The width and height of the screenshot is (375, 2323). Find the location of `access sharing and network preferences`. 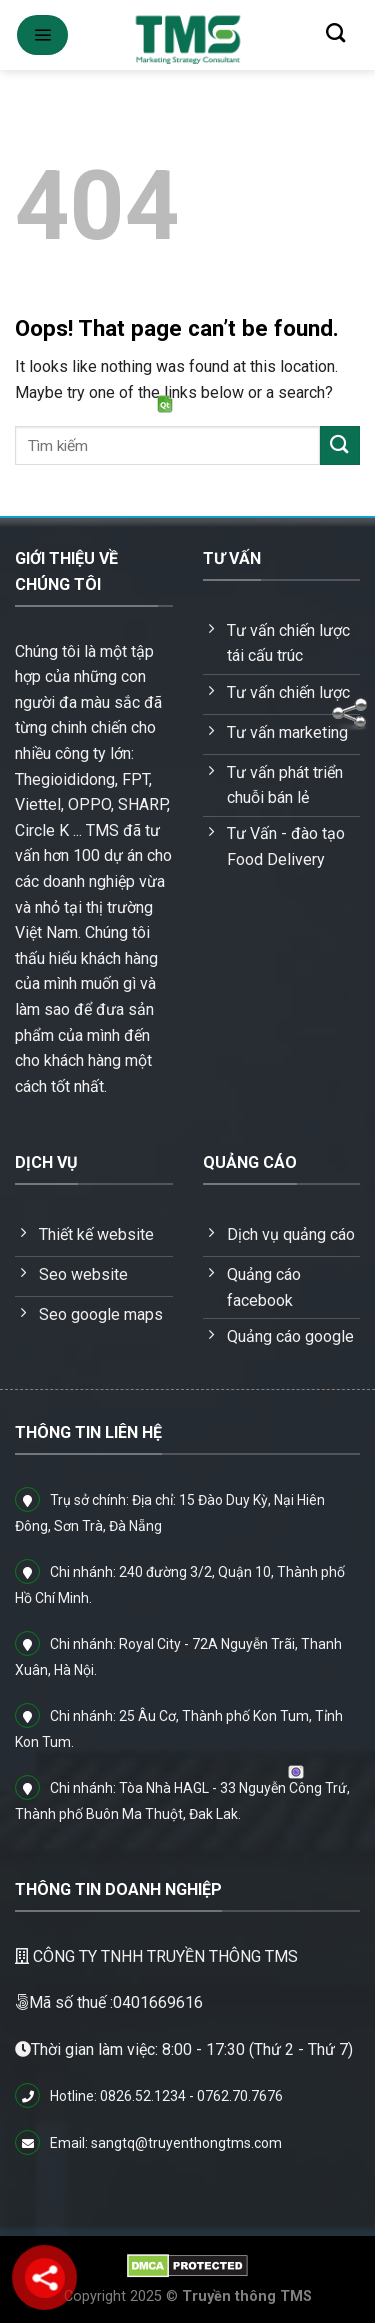

access sharing and network preferences is located at coordinates (349, 712).